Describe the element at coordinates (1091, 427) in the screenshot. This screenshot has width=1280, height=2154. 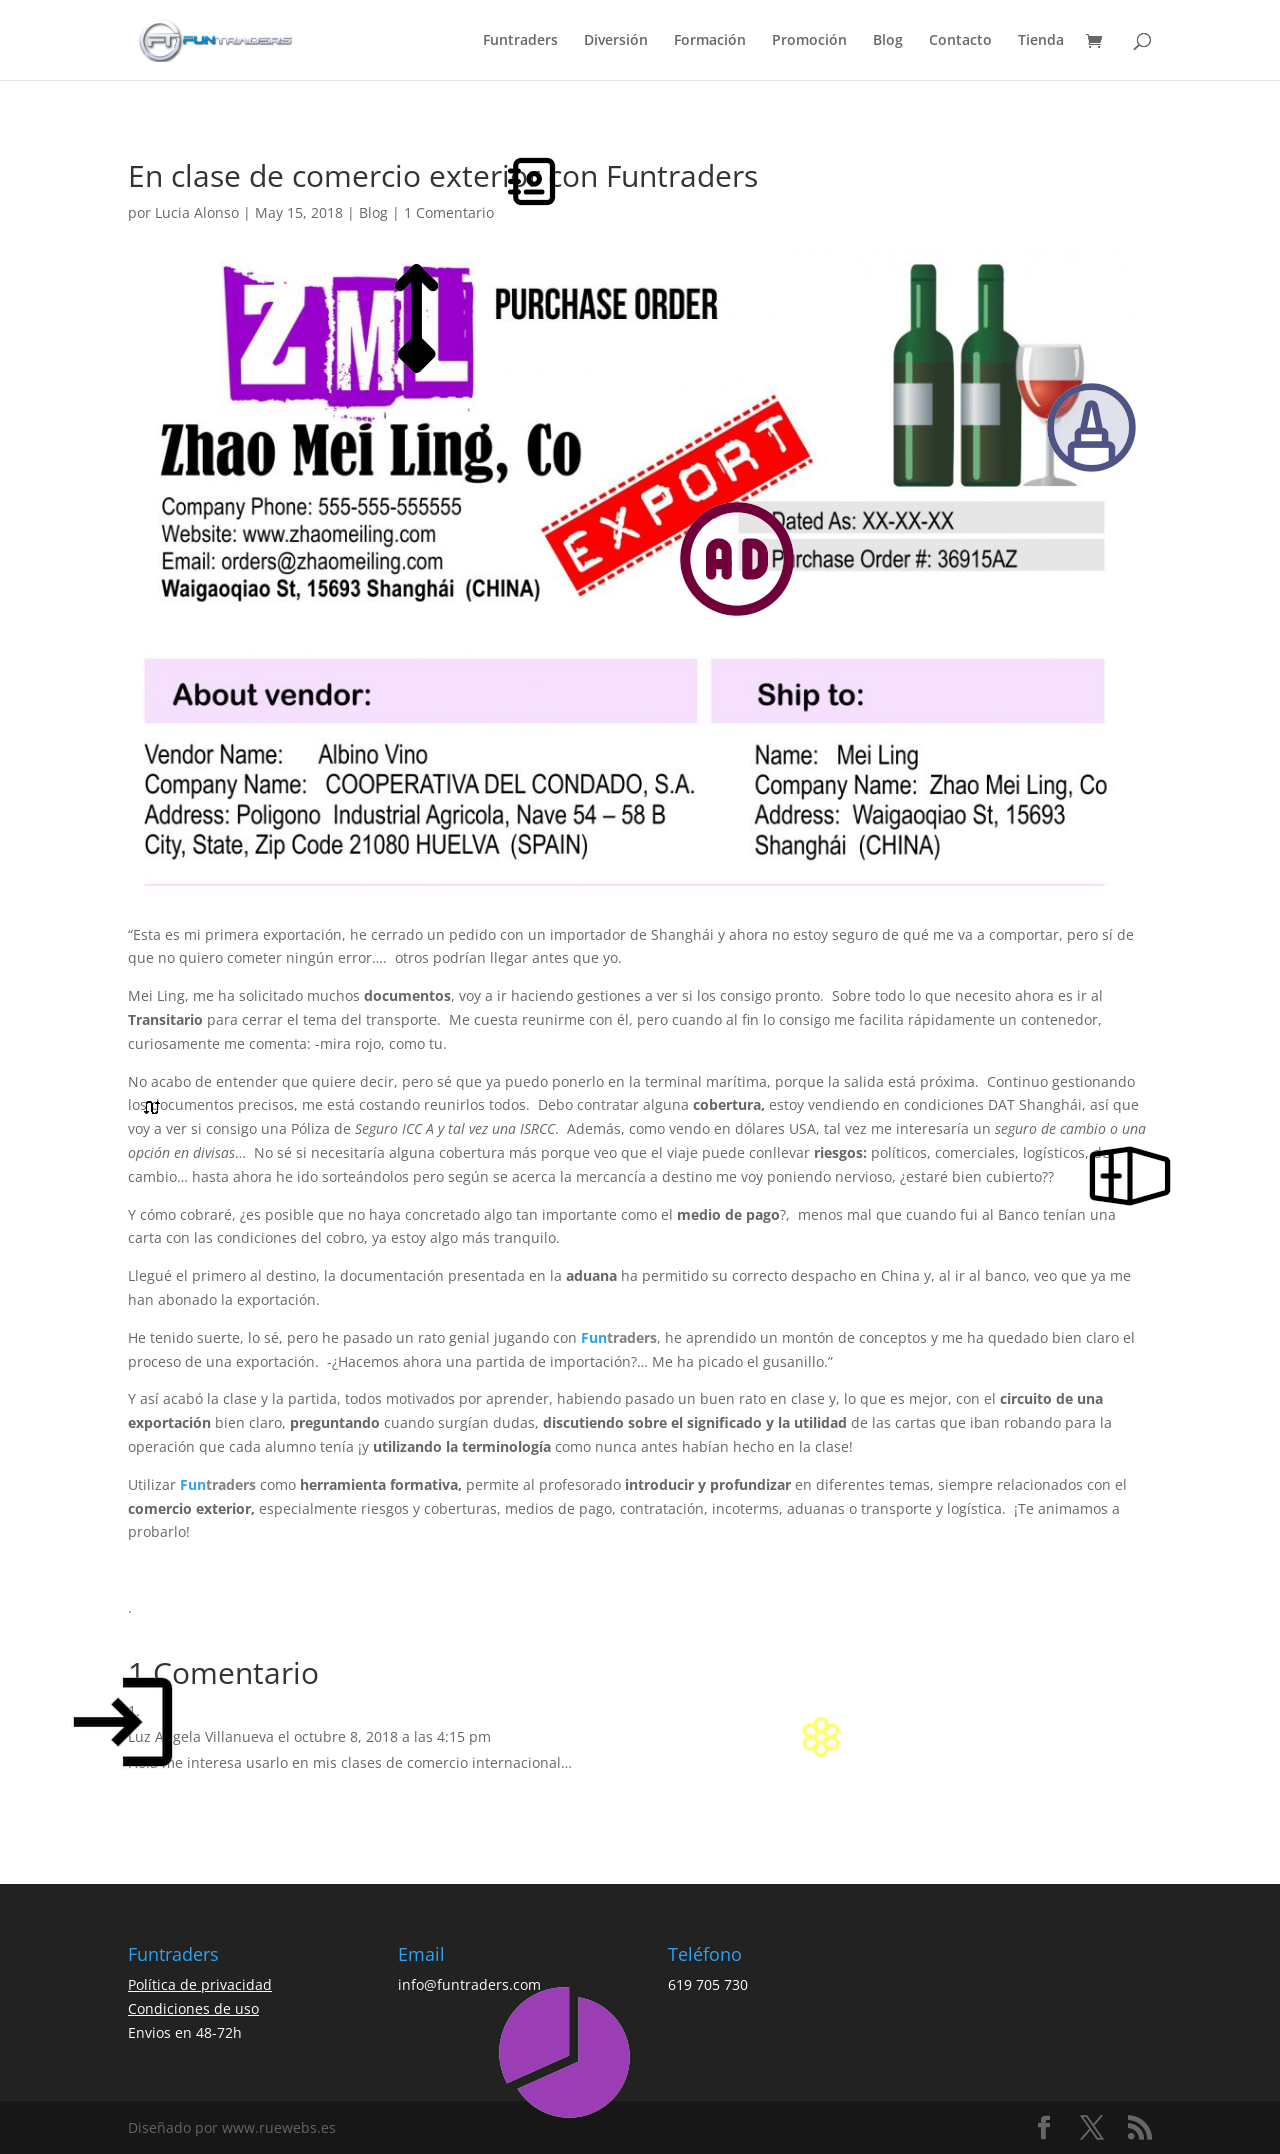
I see `select marker or highlighter tool` at that location.